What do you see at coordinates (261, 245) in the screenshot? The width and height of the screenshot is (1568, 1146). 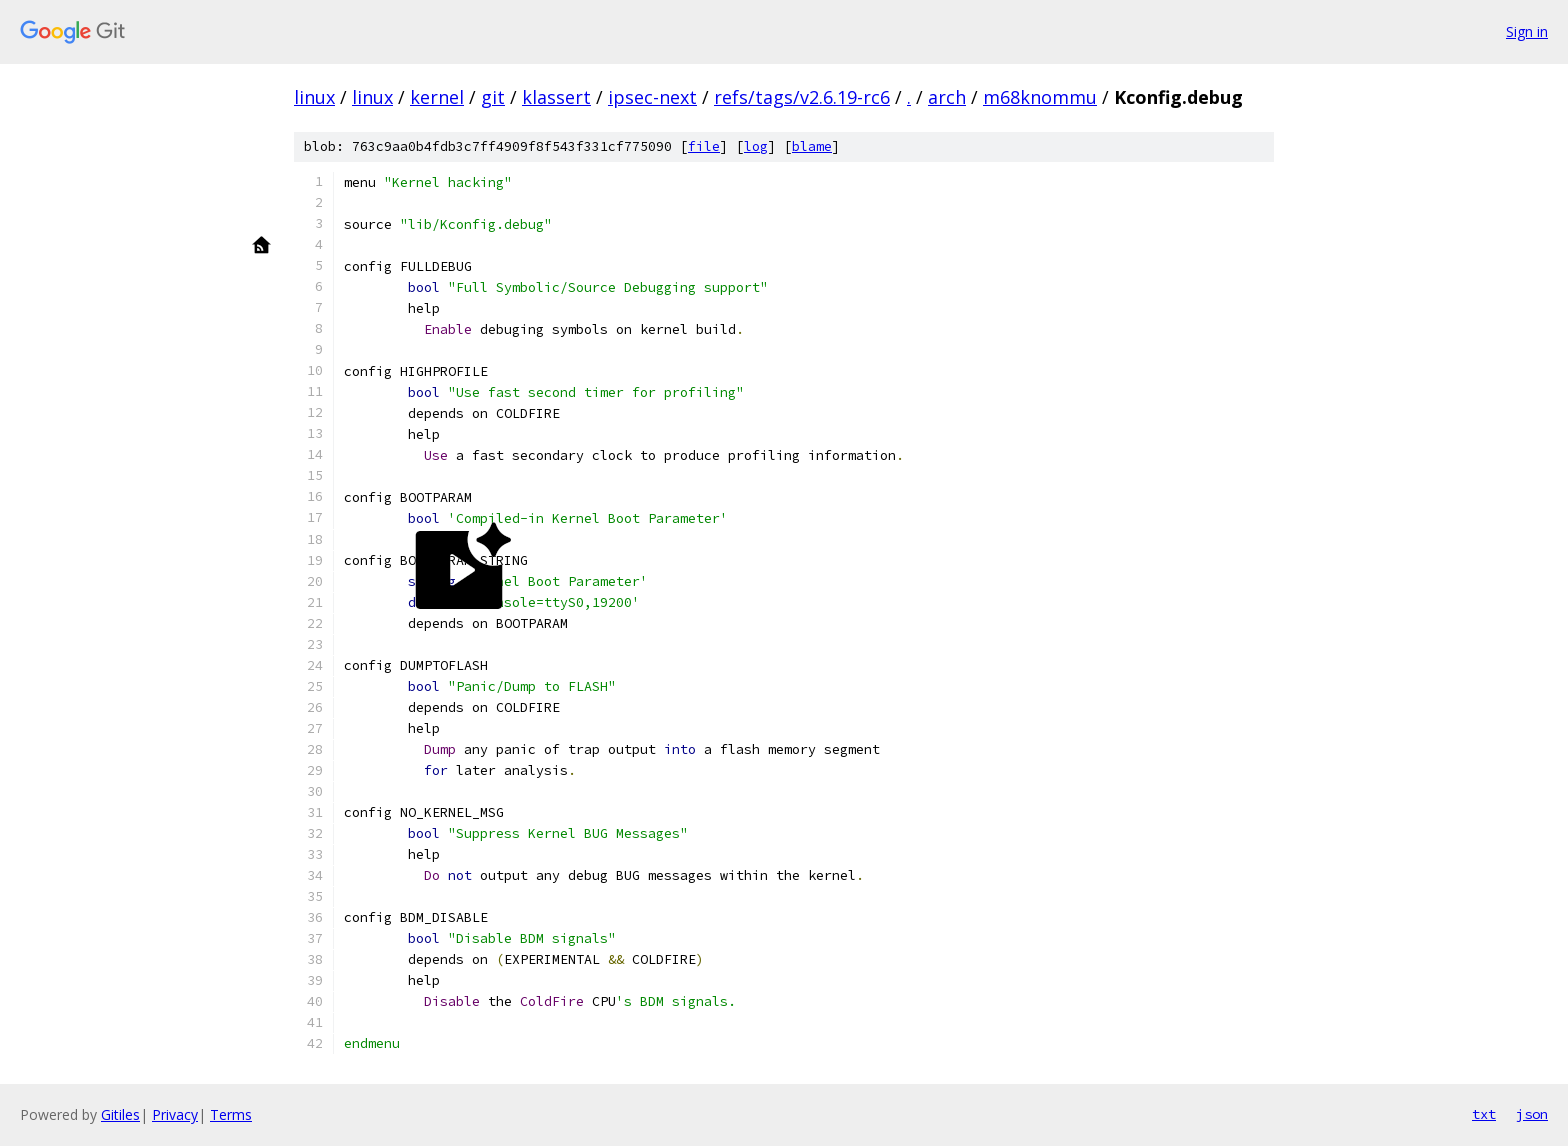 I see `connect to home wifi network` at bounding box center [261, 245].